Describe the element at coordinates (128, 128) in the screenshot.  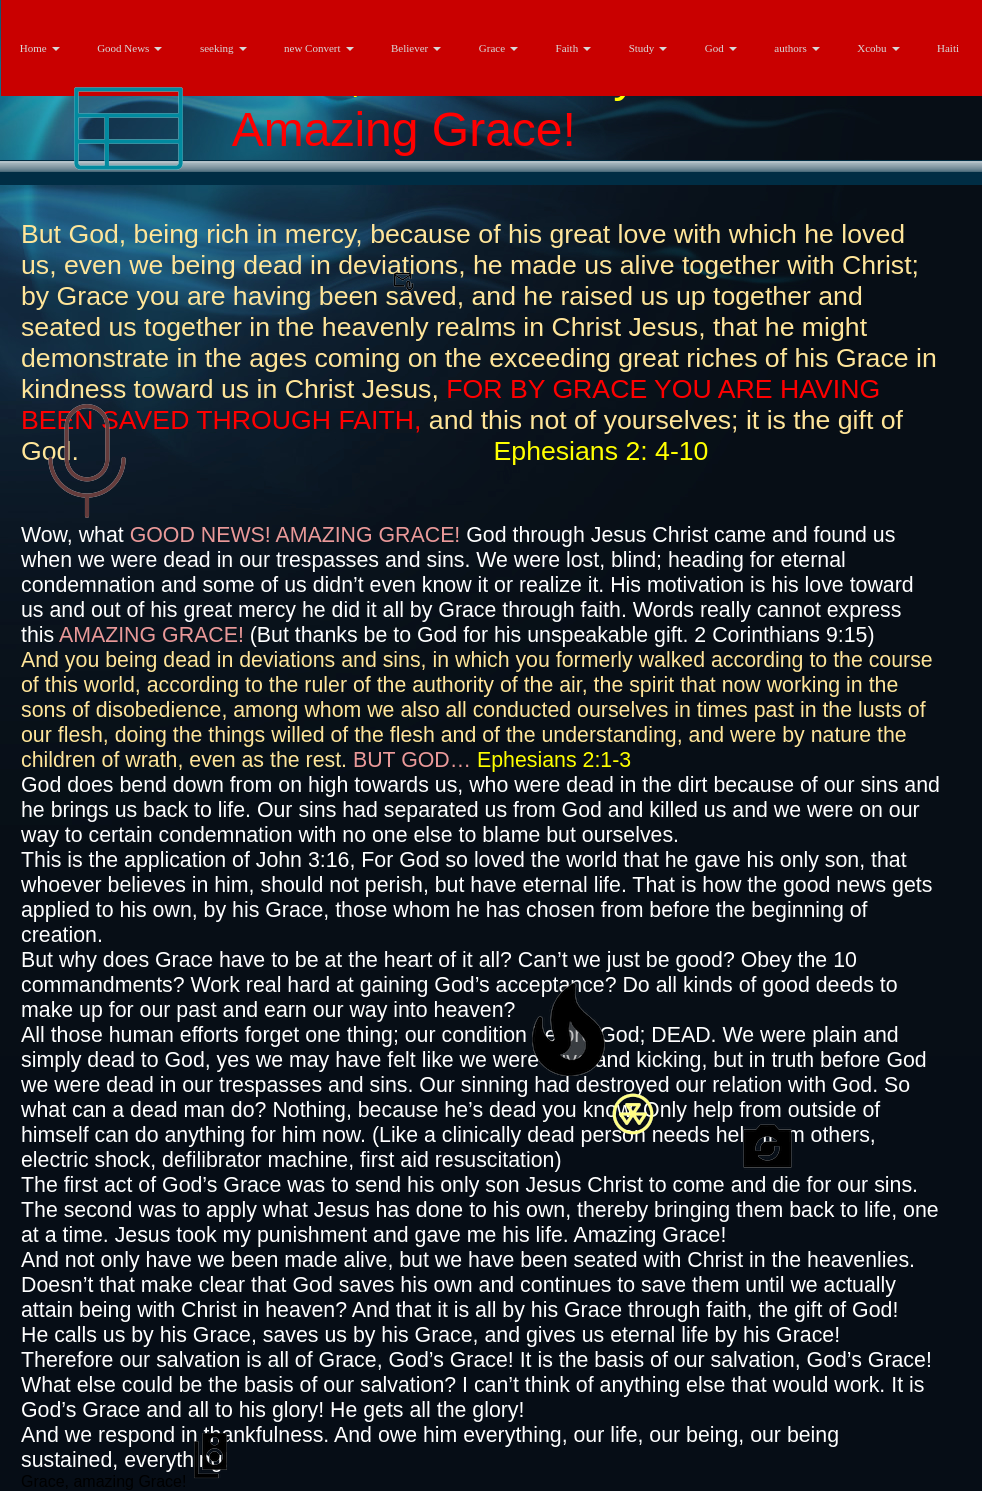
I see `view data in table format` at that location.